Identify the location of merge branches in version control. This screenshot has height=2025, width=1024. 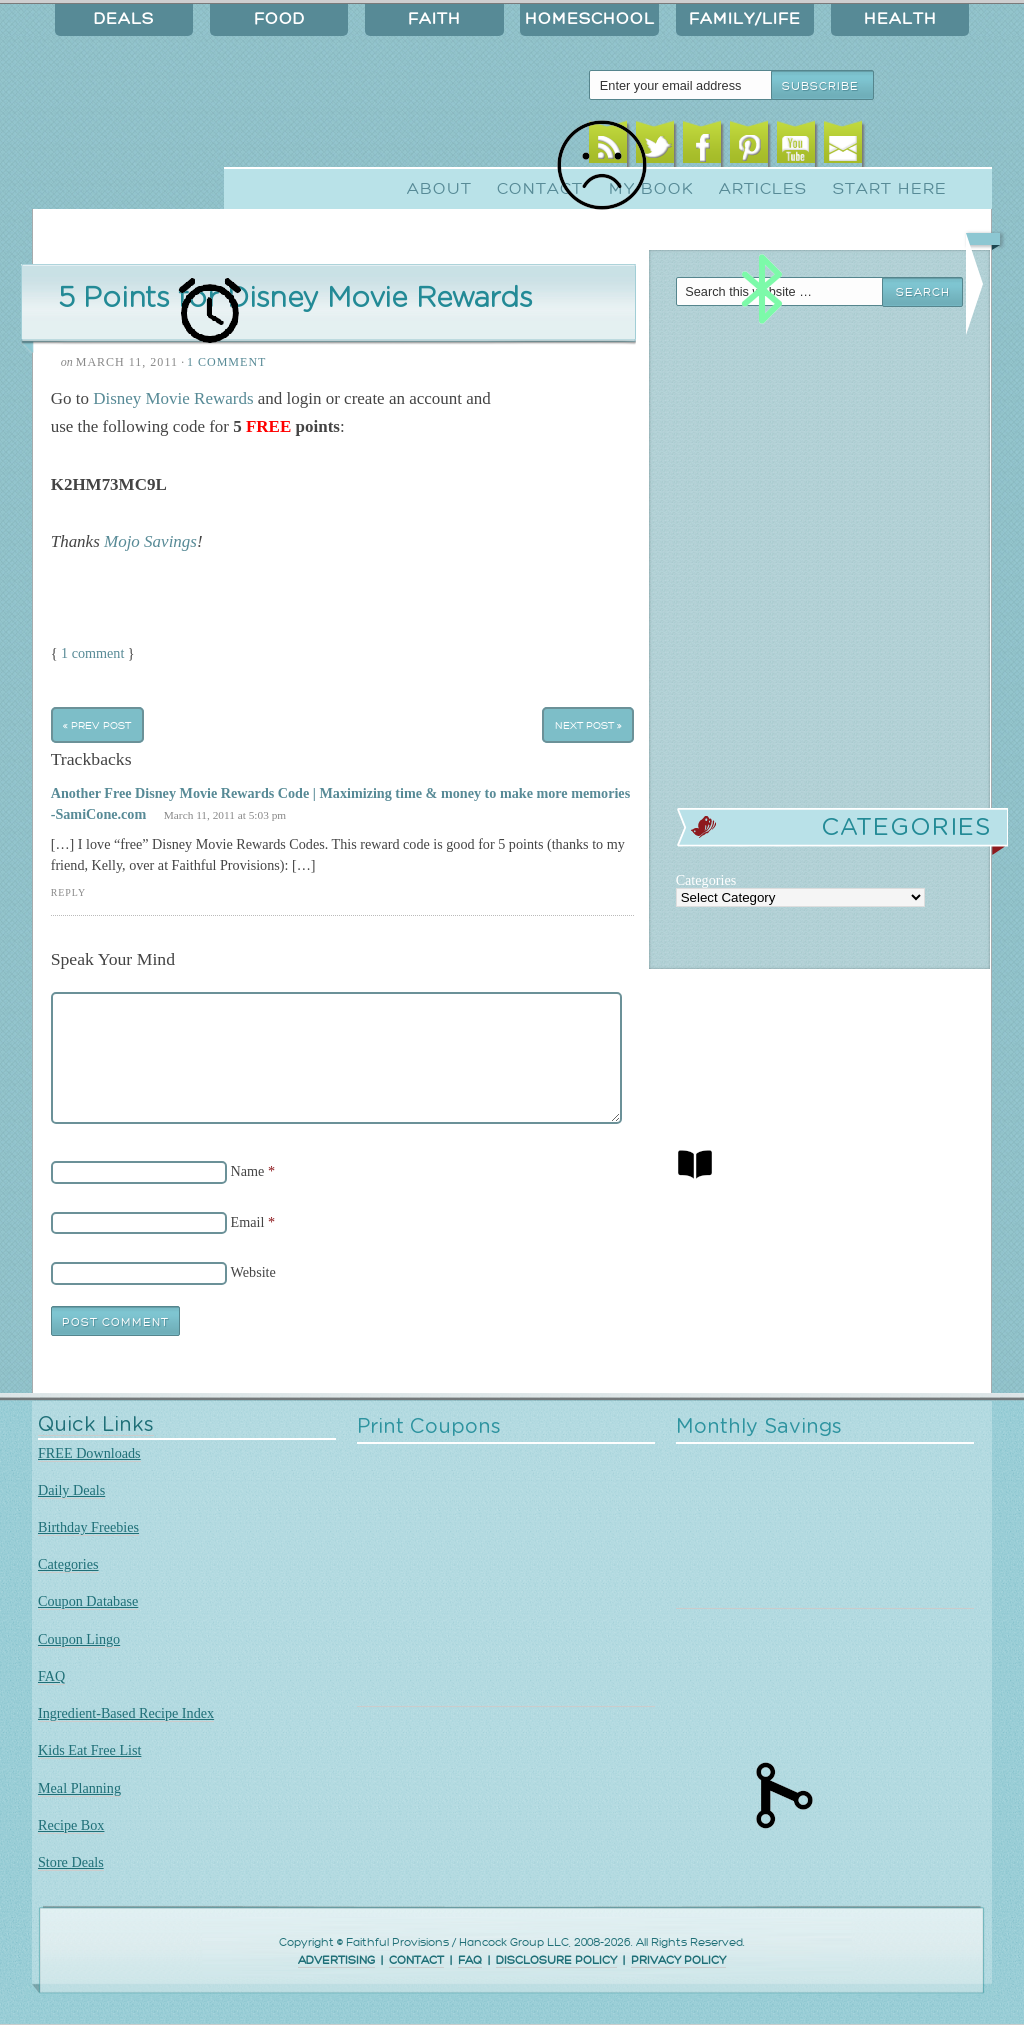
(784, 1795).